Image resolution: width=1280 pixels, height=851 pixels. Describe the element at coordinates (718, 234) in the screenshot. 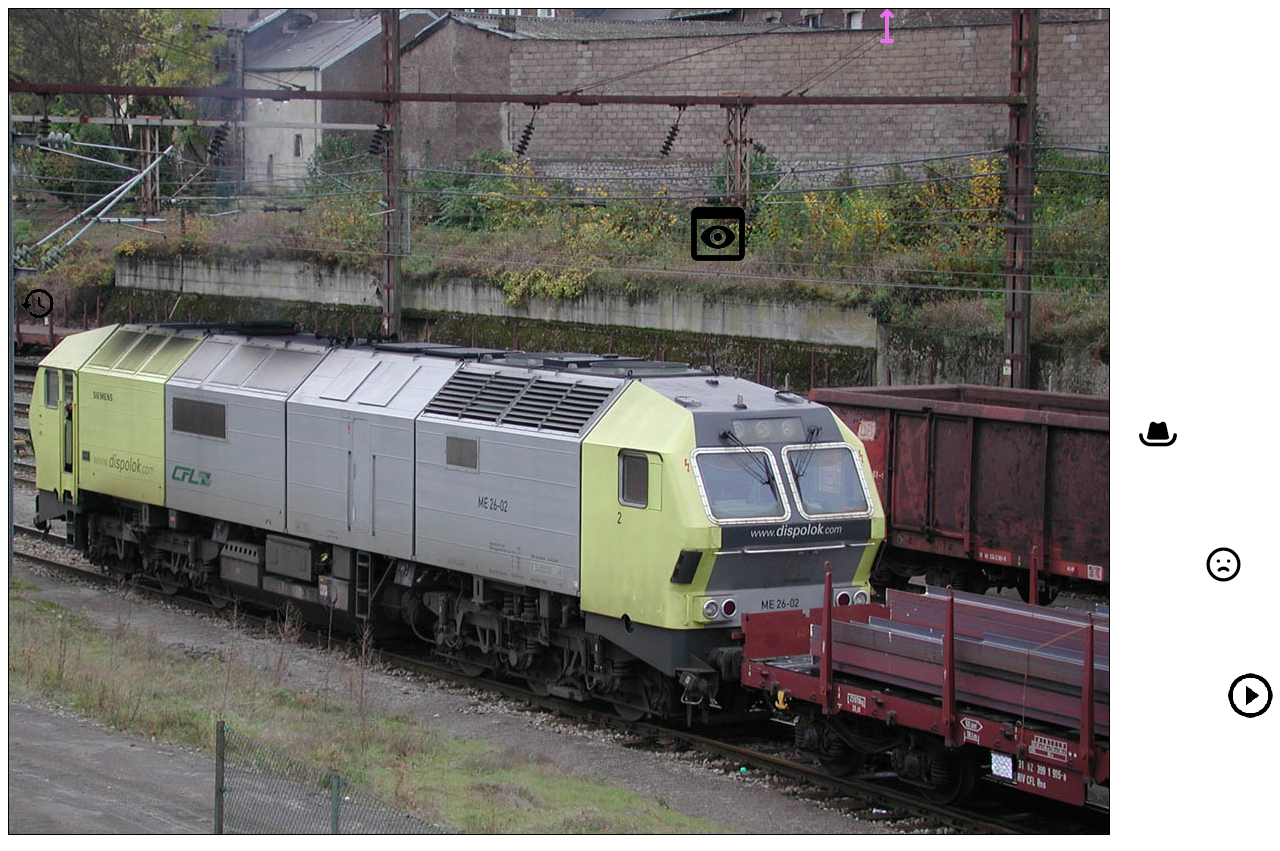

I see `preview content before publishing` at that location.